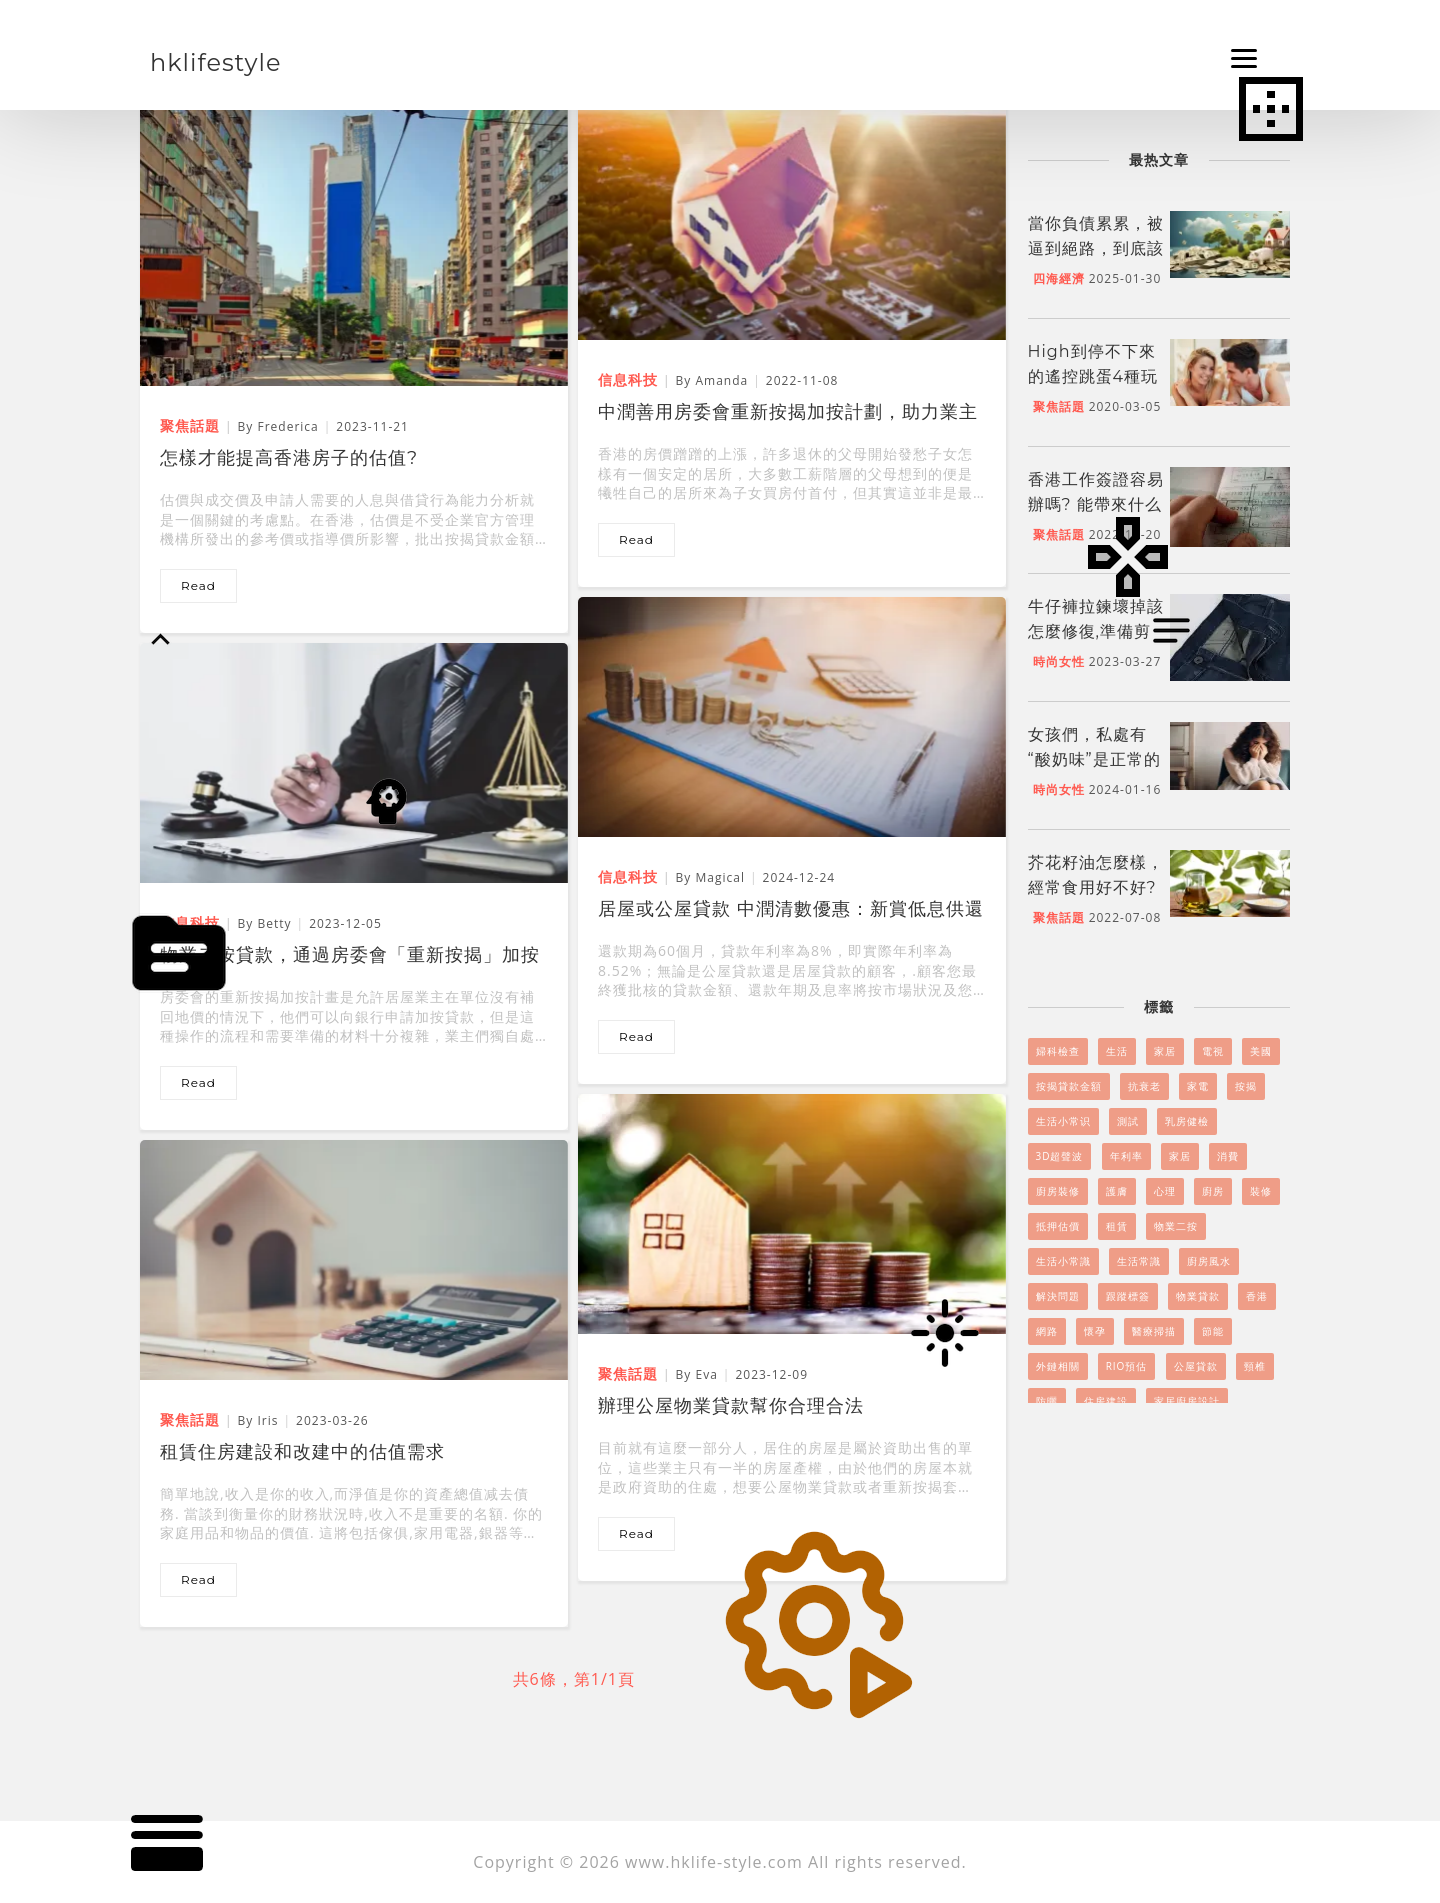 This screenshot has width=1440, height=1903. What do you see at coordinates (160, 639) in the screenshot?
I see `collapse an expanded section` at bounding box center [160, 639].